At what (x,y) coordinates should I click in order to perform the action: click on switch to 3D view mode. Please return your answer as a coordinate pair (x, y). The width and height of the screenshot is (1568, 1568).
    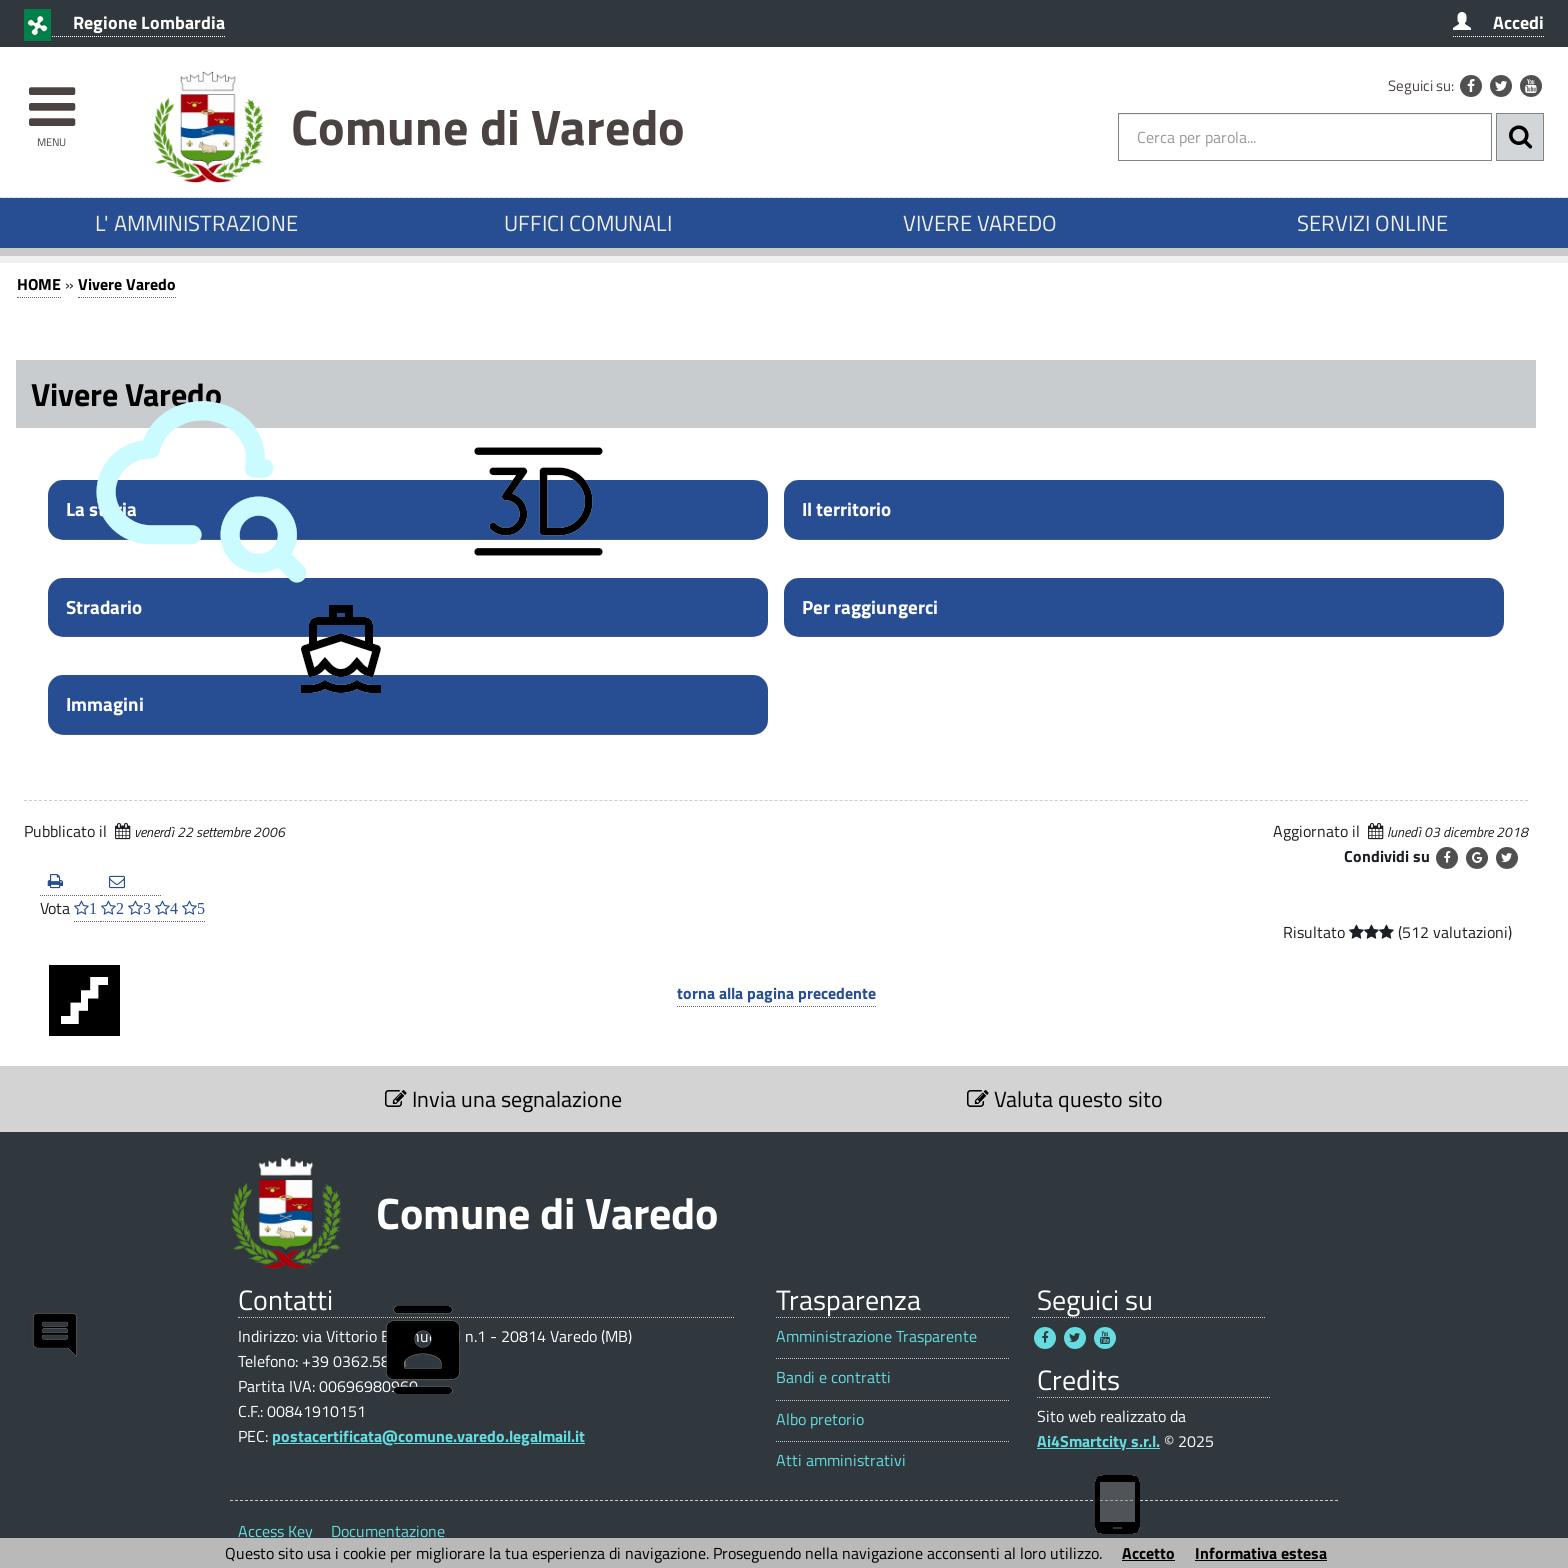
    Looking at the image, I should click on (538, 501).